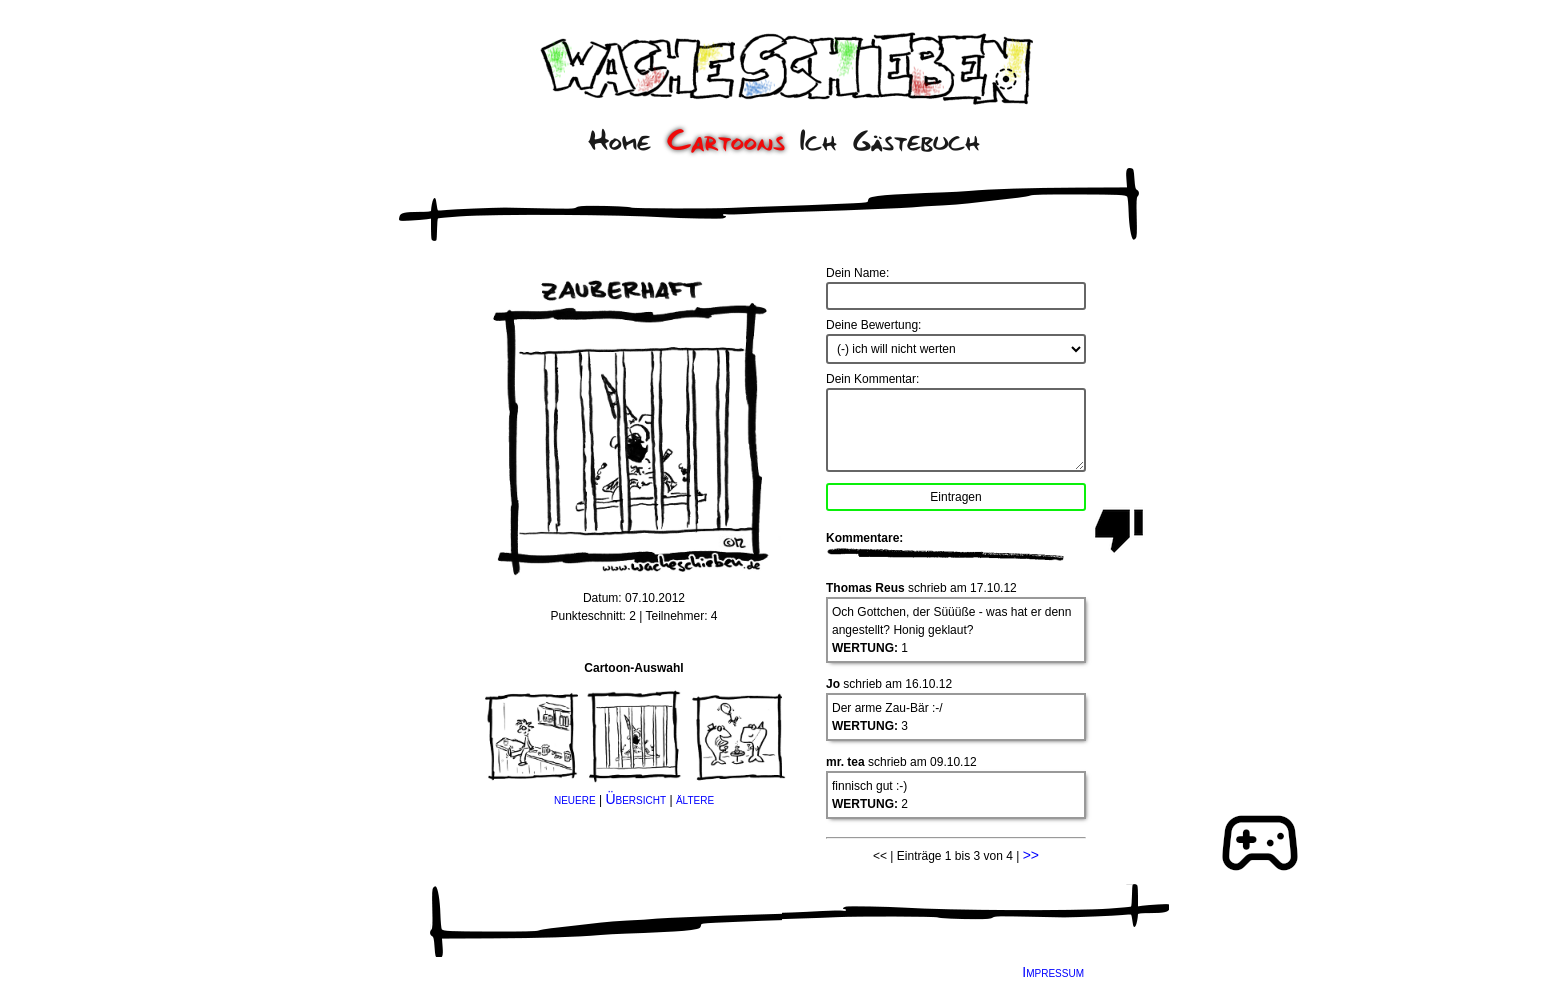 This screenshot has width=1568, height=1000. I want to click on dislike or downvote content, so click(1119, 529).